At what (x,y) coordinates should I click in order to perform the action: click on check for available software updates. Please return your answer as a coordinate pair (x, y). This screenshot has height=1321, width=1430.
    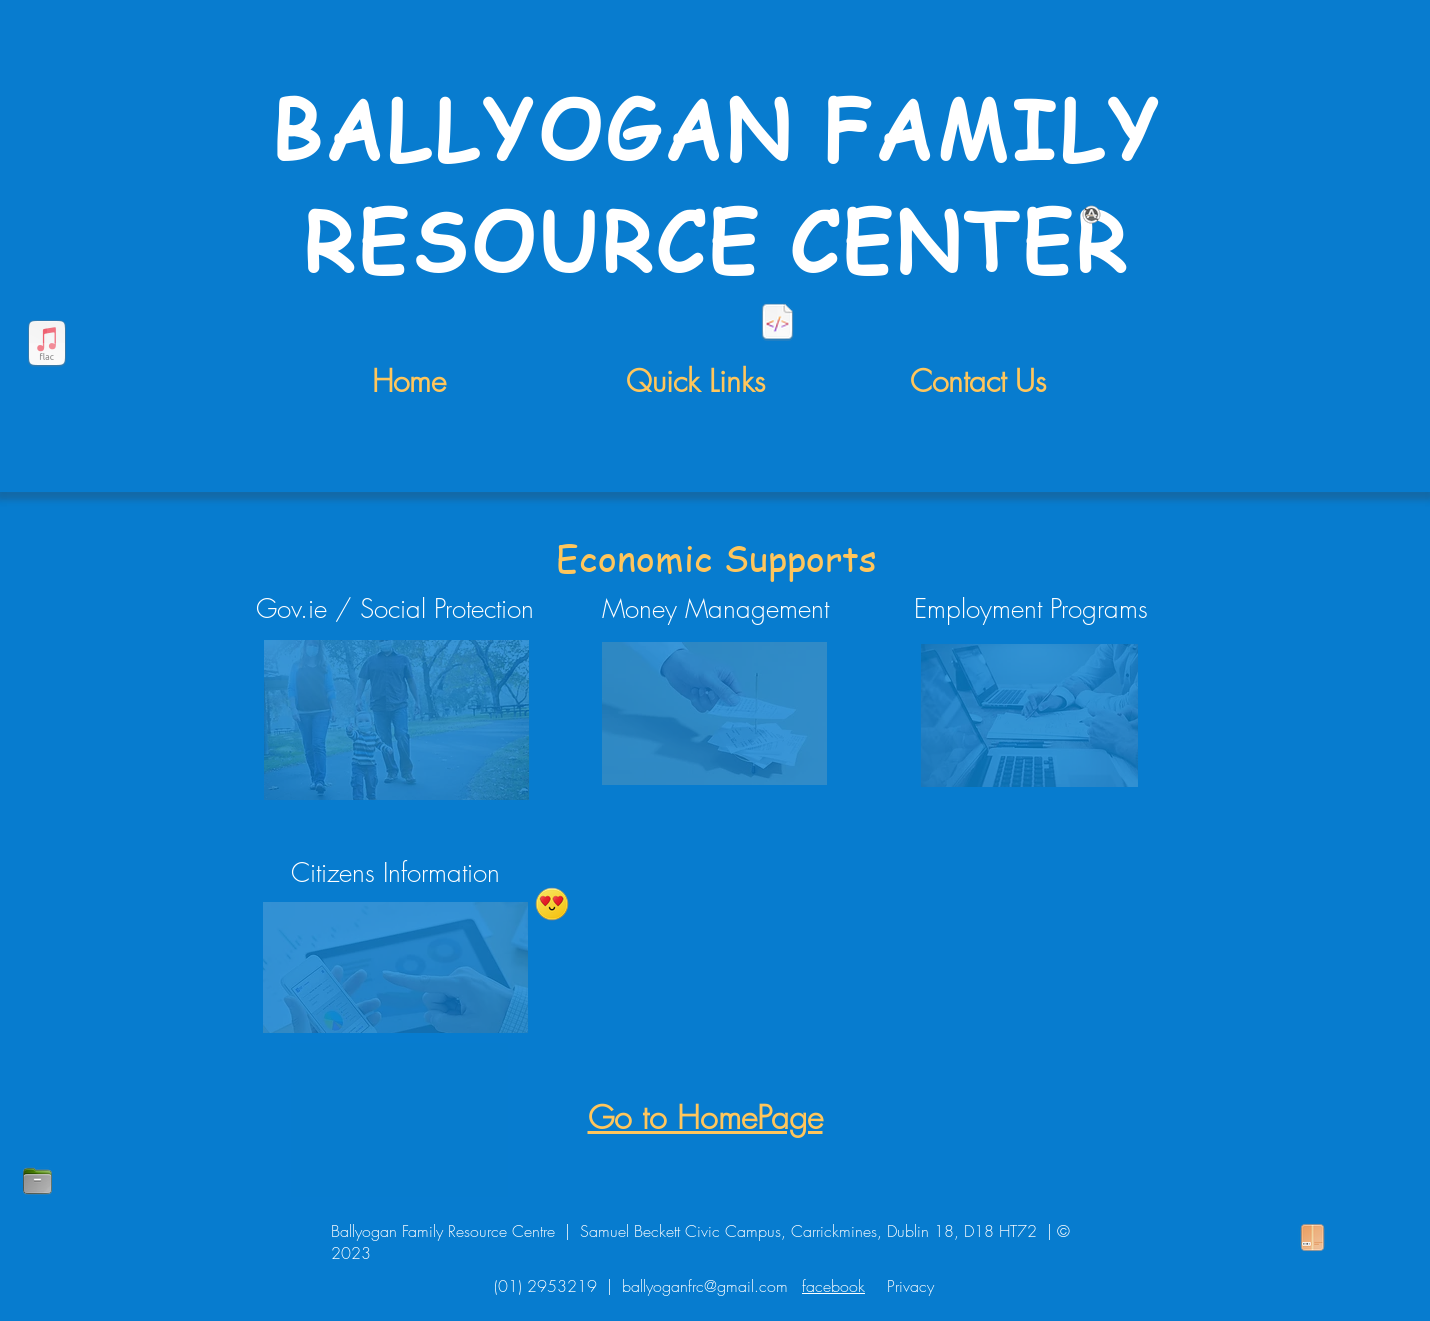
    Looking at the image, I should click on (1091, 214).